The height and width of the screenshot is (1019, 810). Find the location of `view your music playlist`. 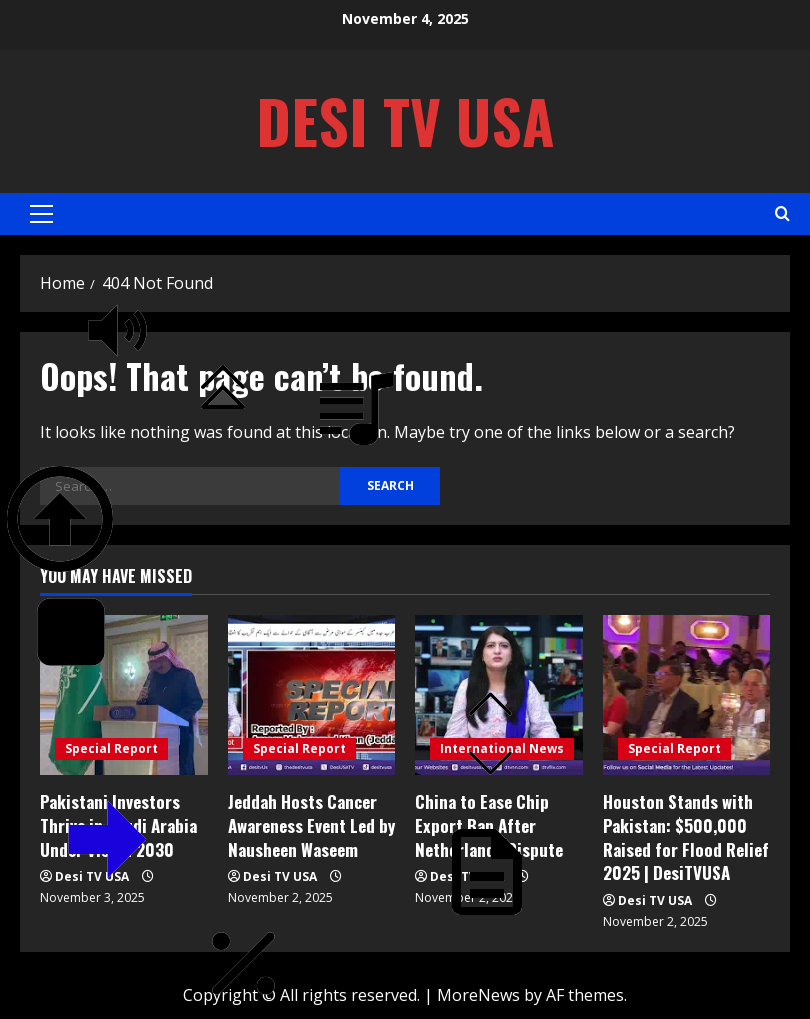

view your music playlist is located at coordinates (356, 408).